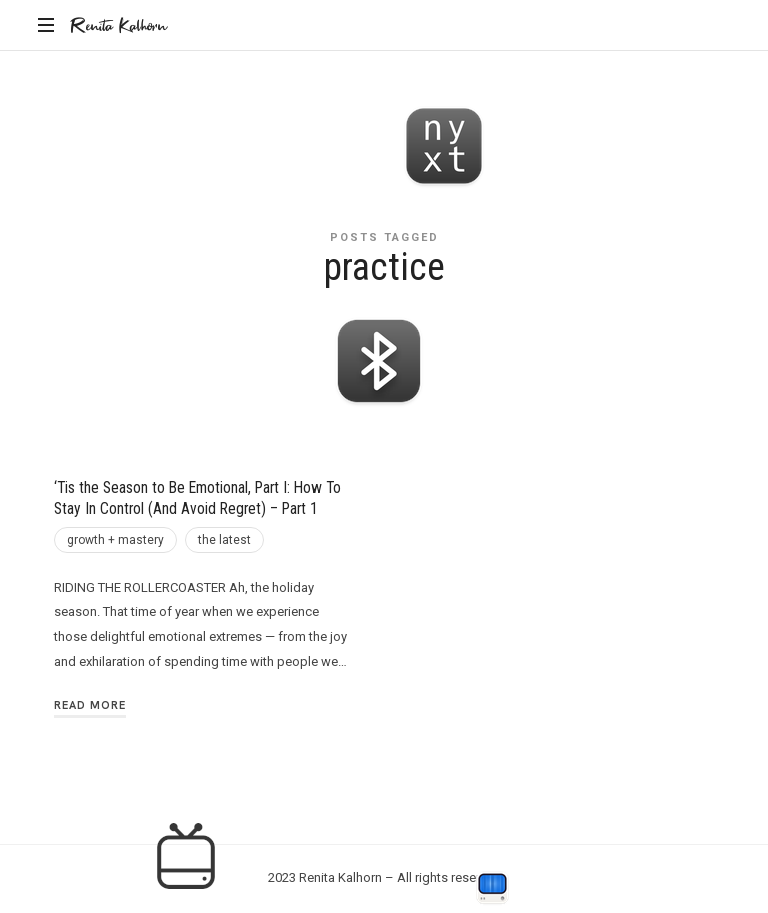 Image resolution: width=768 pixels, height=913 pixels. I want to click on bluetooth is currently disabled or inactive, so click(379, 361).